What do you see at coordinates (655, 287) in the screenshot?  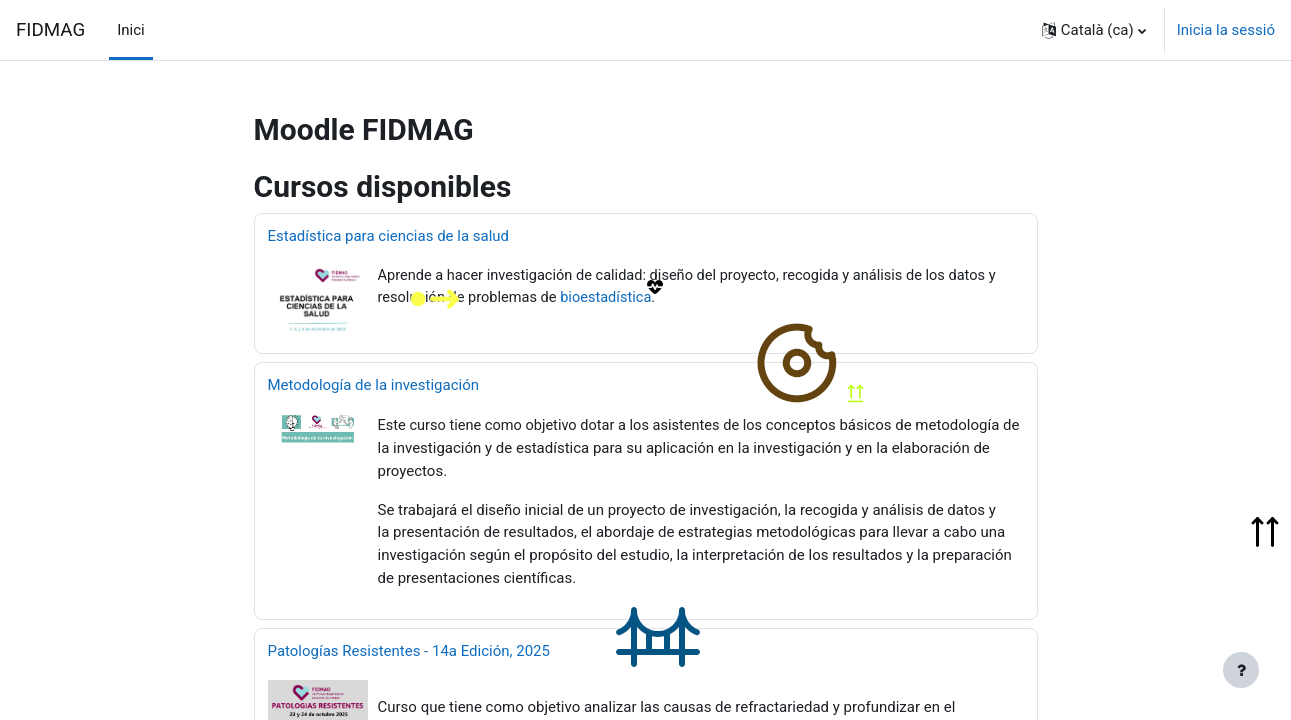 I see `view health or fitness tracking data` at bounding box center [655, 287].